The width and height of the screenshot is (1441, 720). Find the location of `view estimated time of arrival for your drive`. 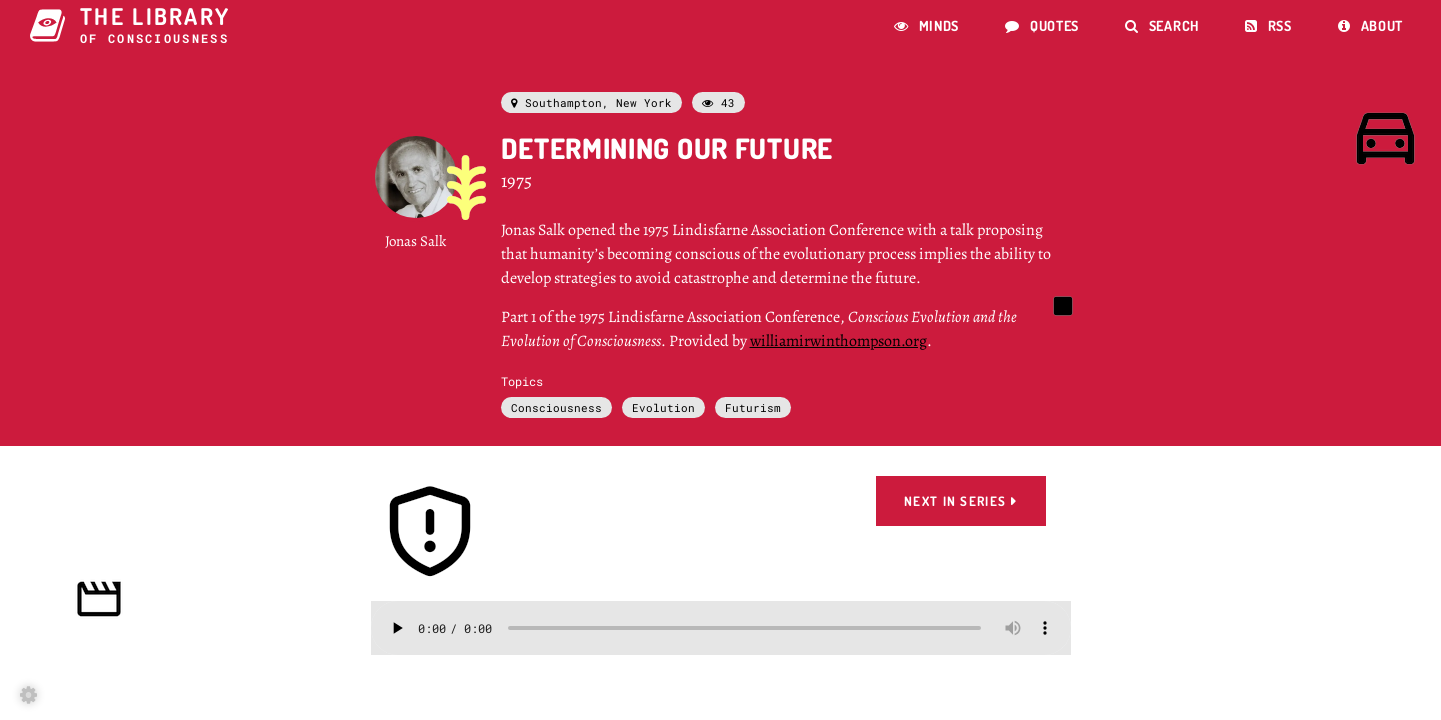

view estimated time of arrival for your drive is located at coordinates (1385, 138).